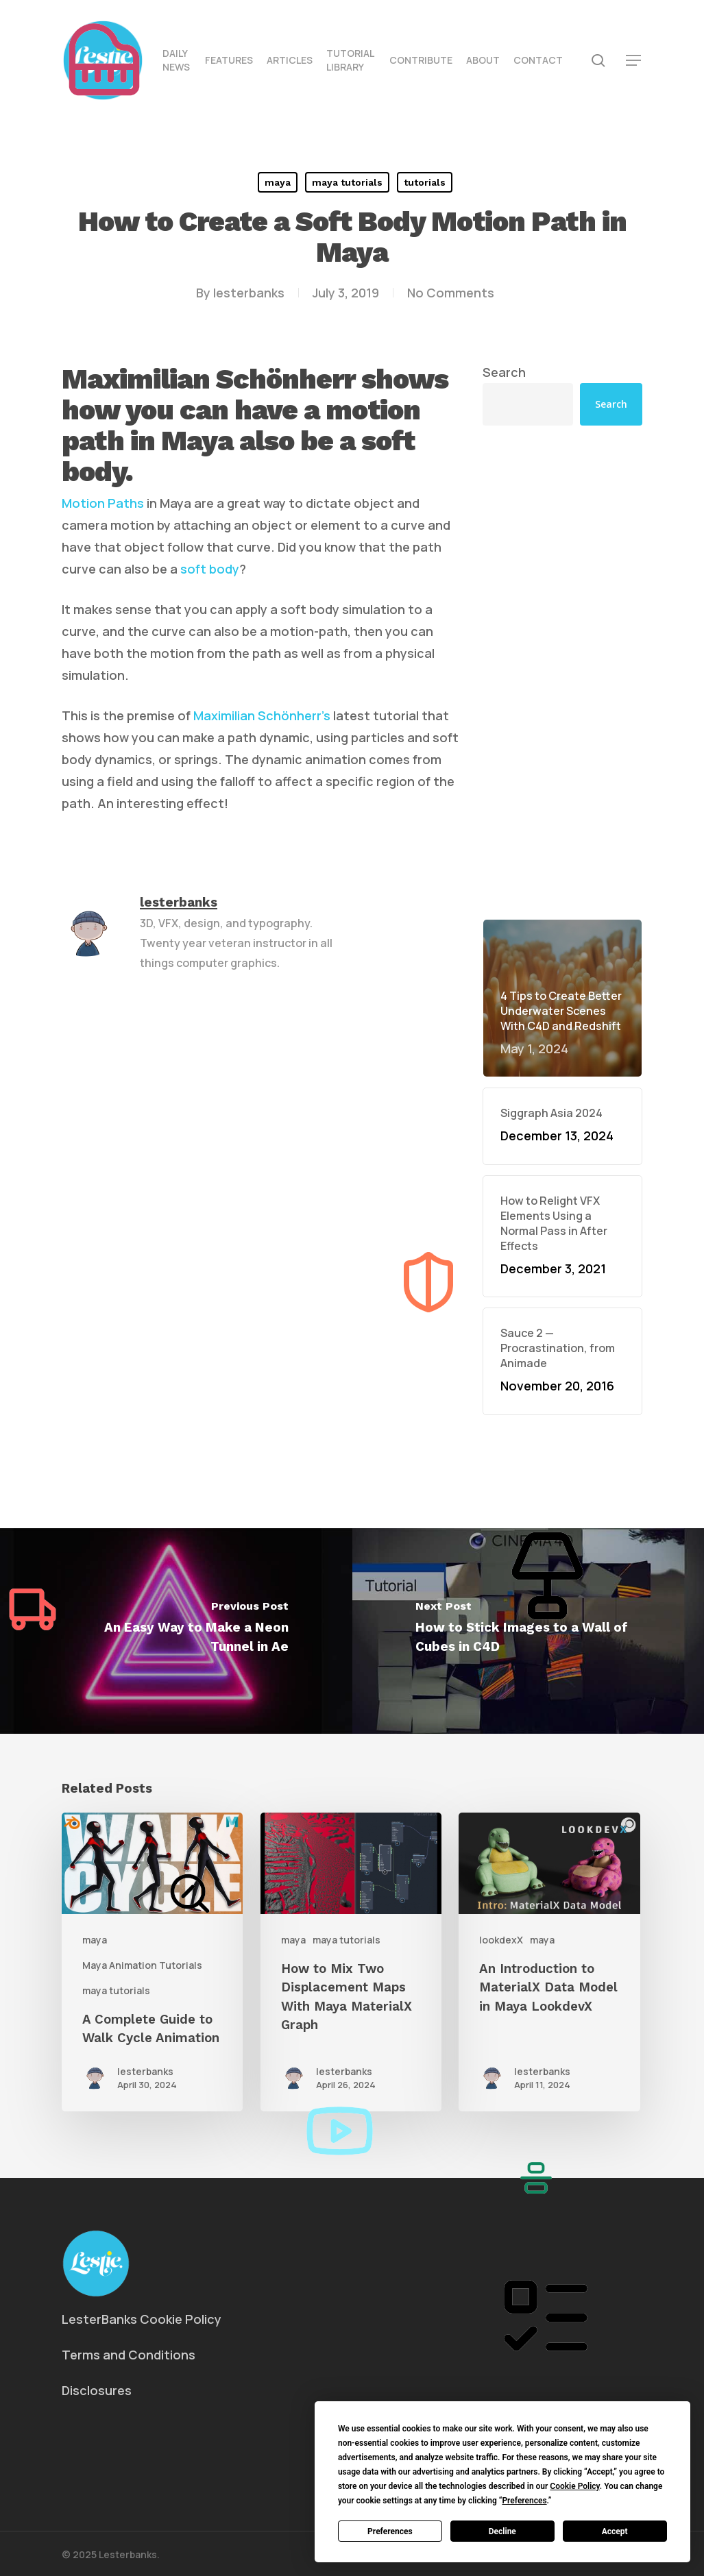  What do you see at coordinates (536, 2178) in the screenshot?
I see `align objects to vertical center` at bounding box center [536, 2178].